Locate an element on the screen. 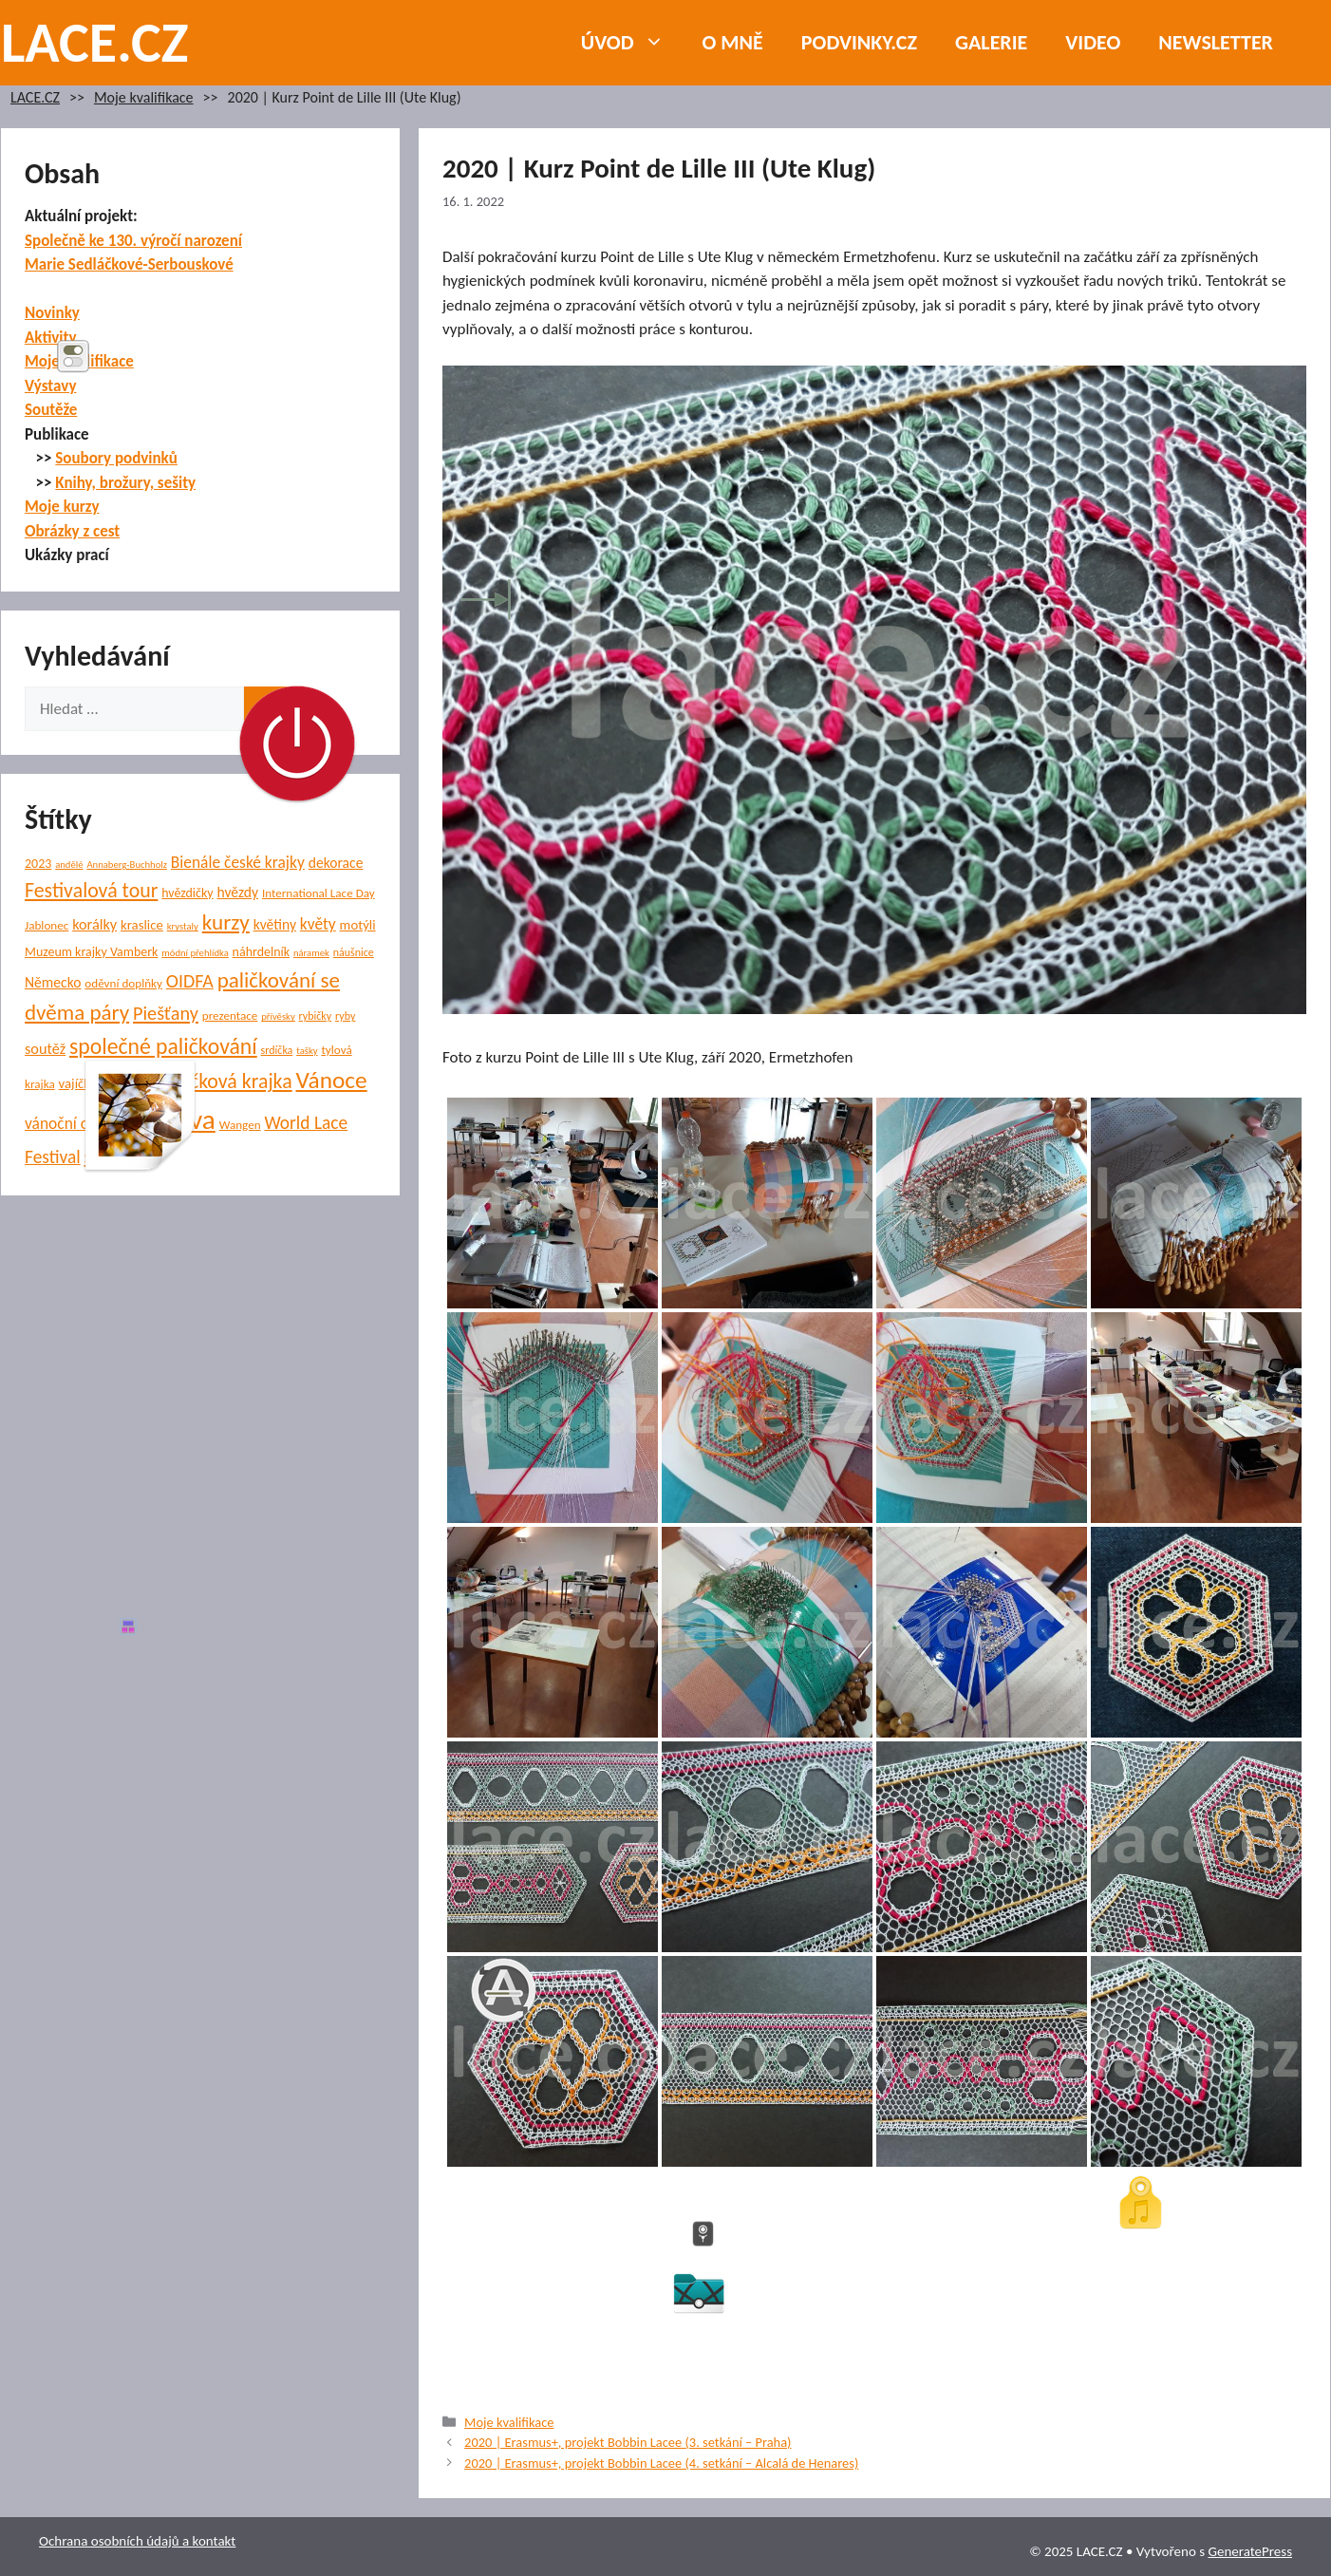  jump to the last item in a list is located at coordinates (485, 599).